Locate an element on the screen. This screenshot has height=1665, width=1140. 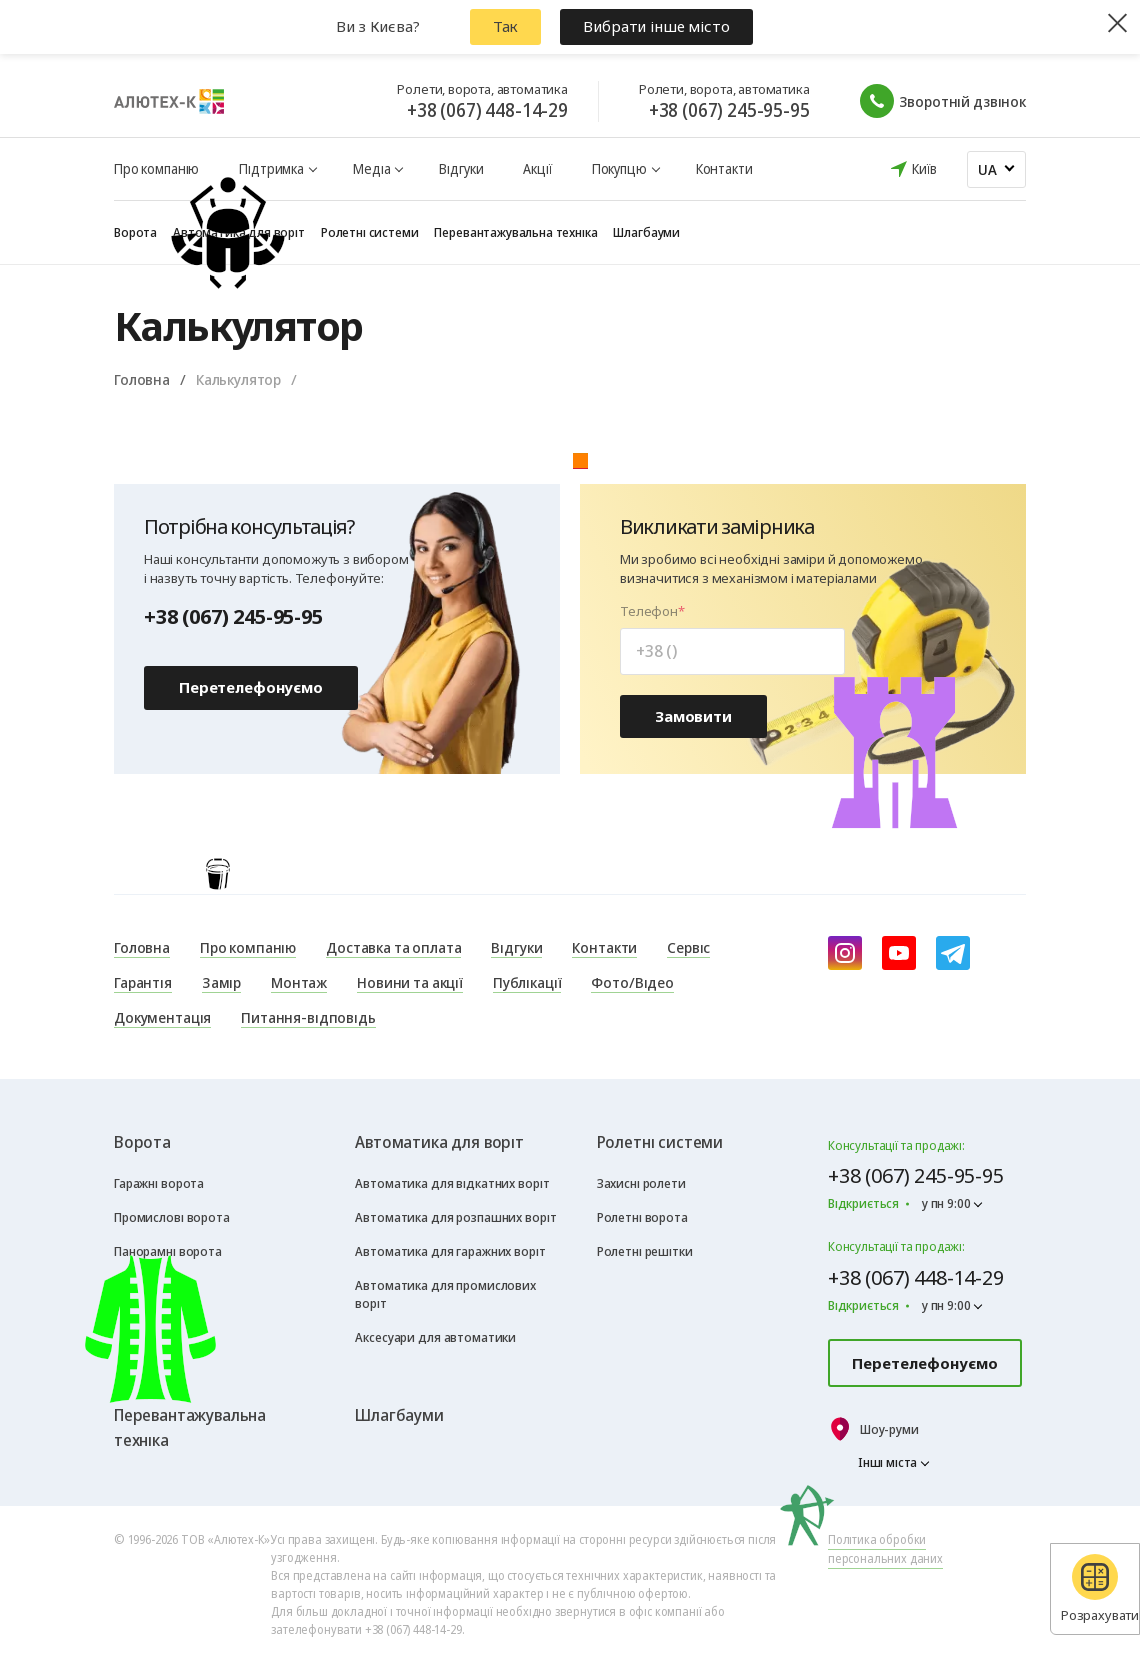
select pirate costume or outfit is located at coordinates (150, 1326).